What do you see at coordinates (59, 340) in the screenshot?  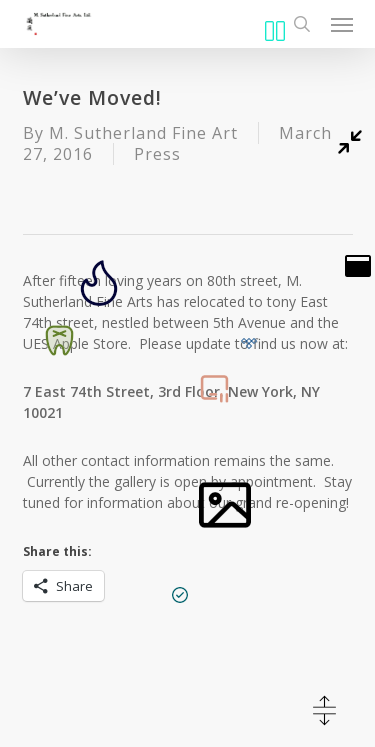 I see `access dental care or dentist information` at bounding box center [59, 340].